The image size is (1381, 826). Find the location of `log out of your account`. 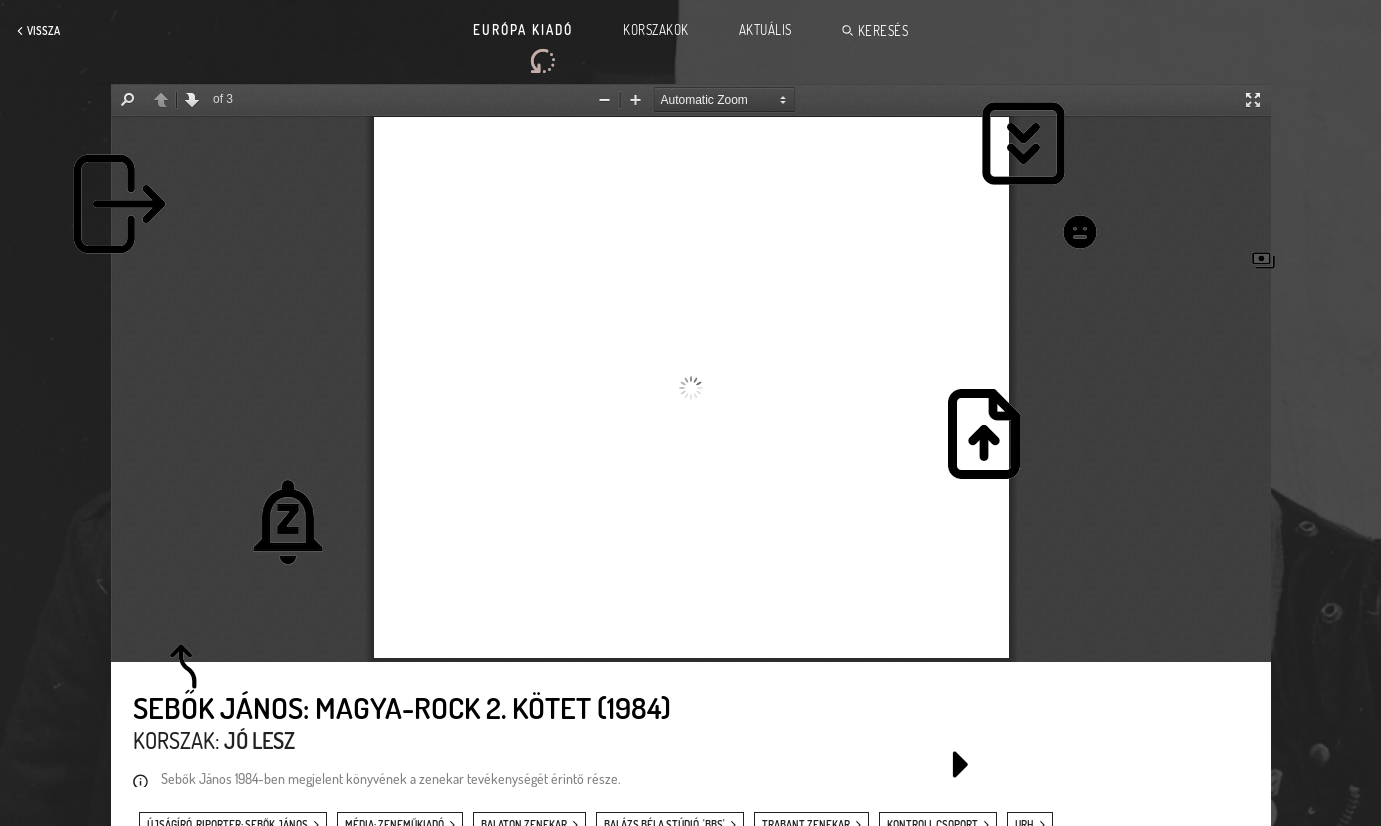

log out of your account is located at coordinates (112, 204).